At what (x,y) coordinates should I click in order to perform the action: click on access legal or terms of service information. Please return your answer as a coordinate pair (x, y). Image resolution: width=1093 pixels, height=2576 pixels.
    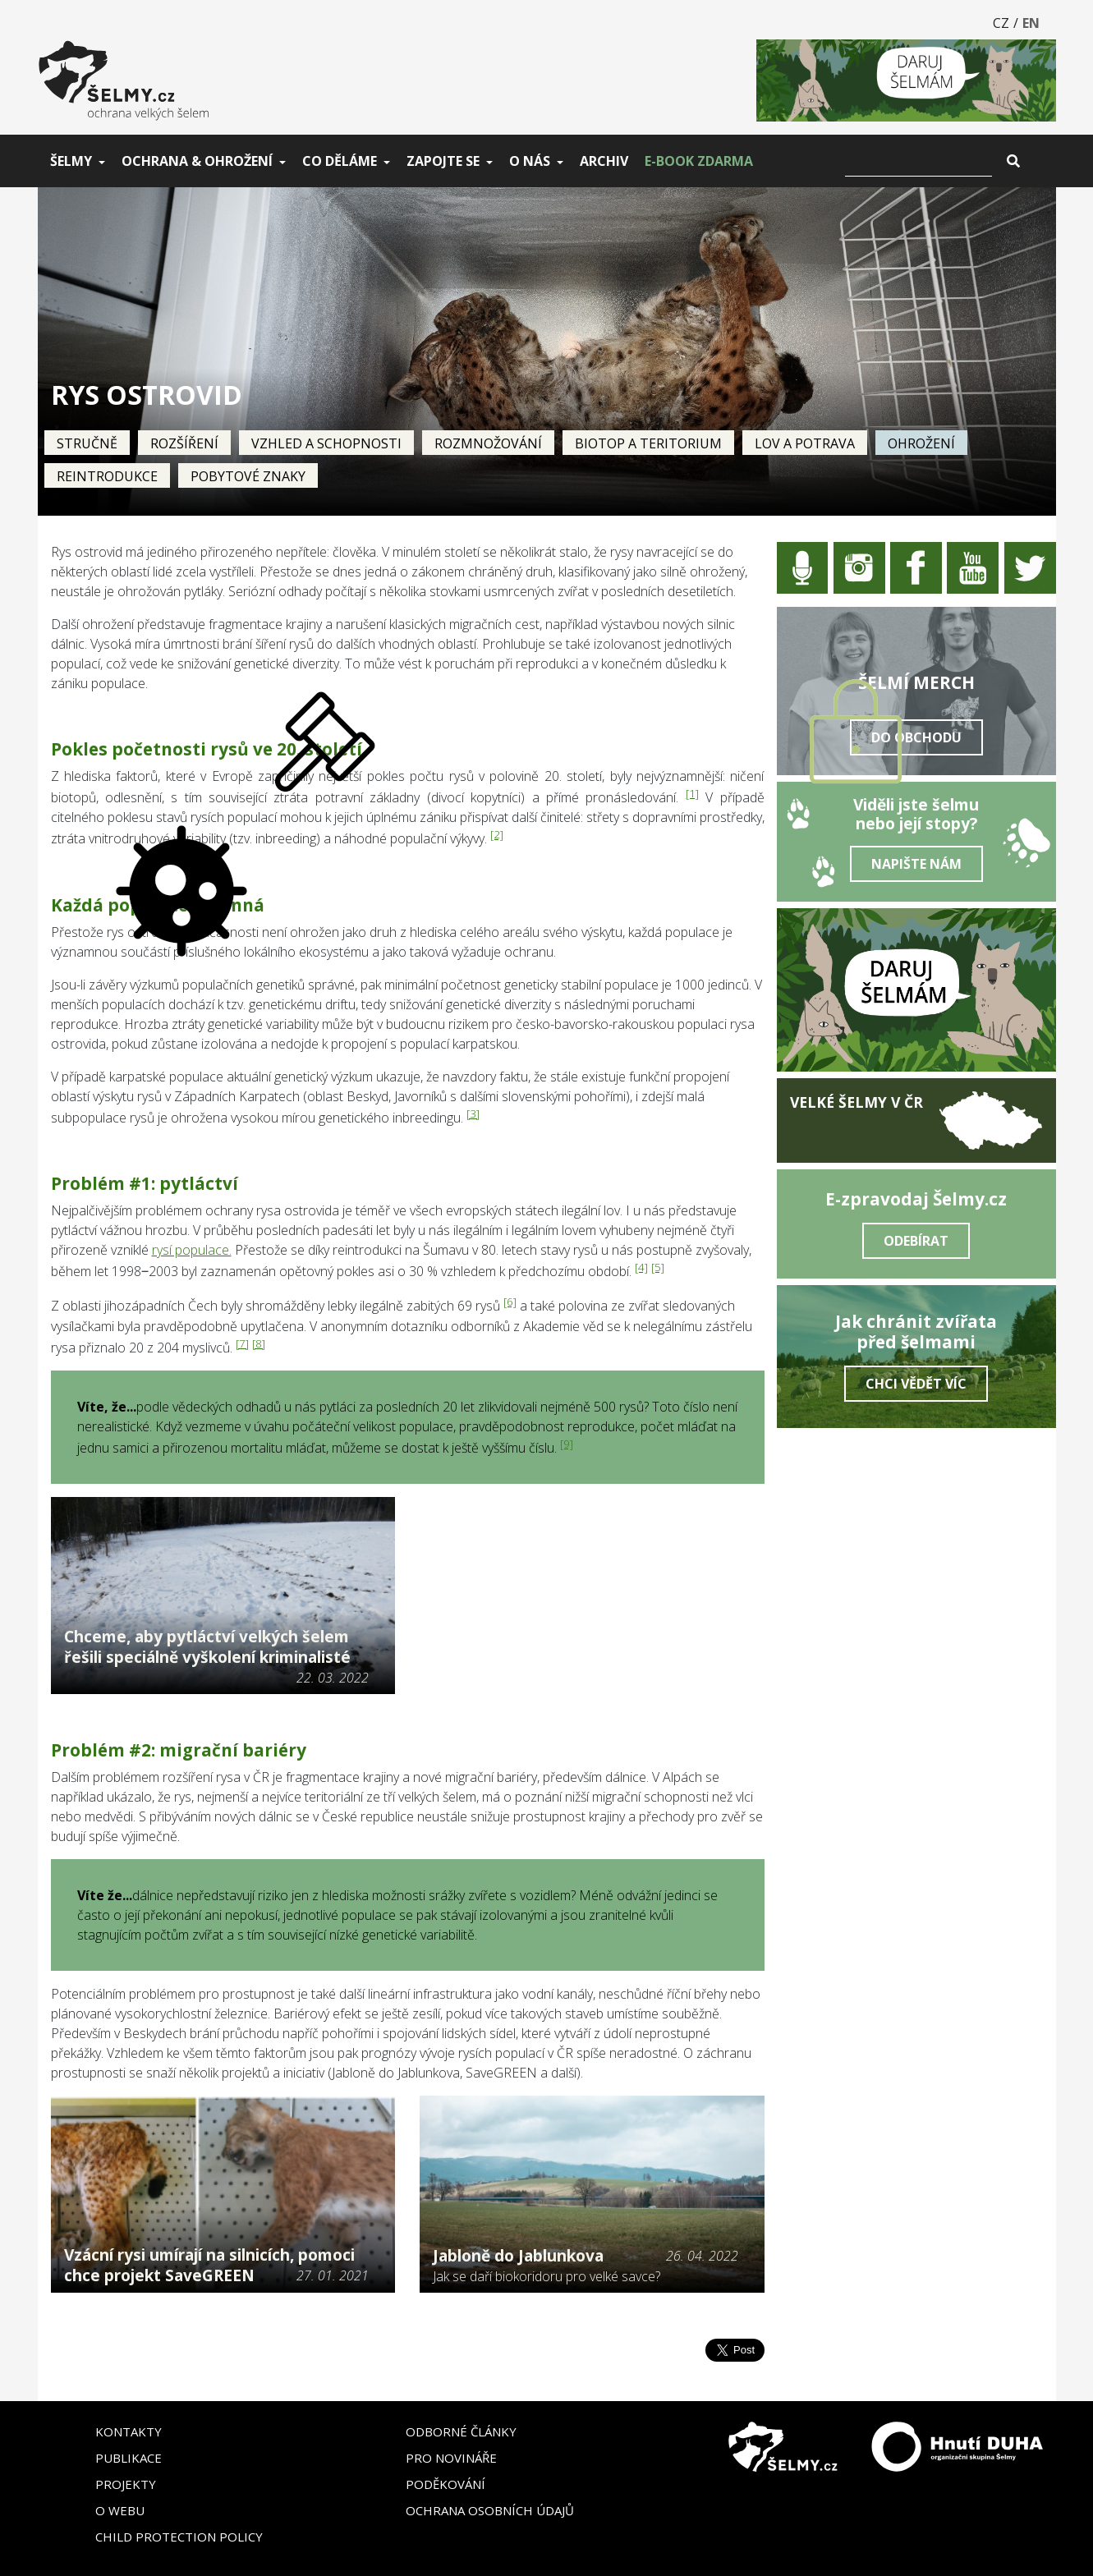
    Looking at the image, I should click on (321, 746).